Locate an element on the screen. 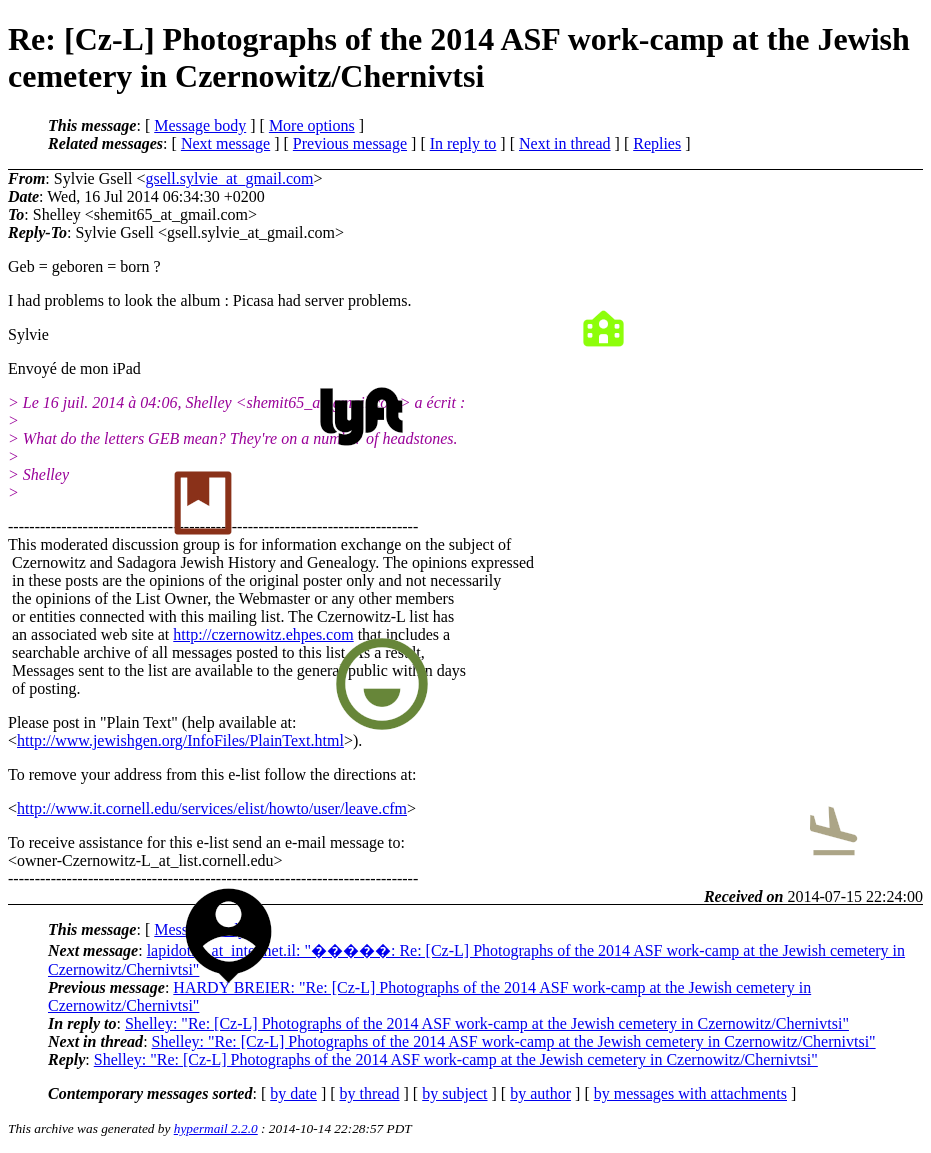 The image size is (931, 1153). access school or education-related features is located at coordinates (603, 328).